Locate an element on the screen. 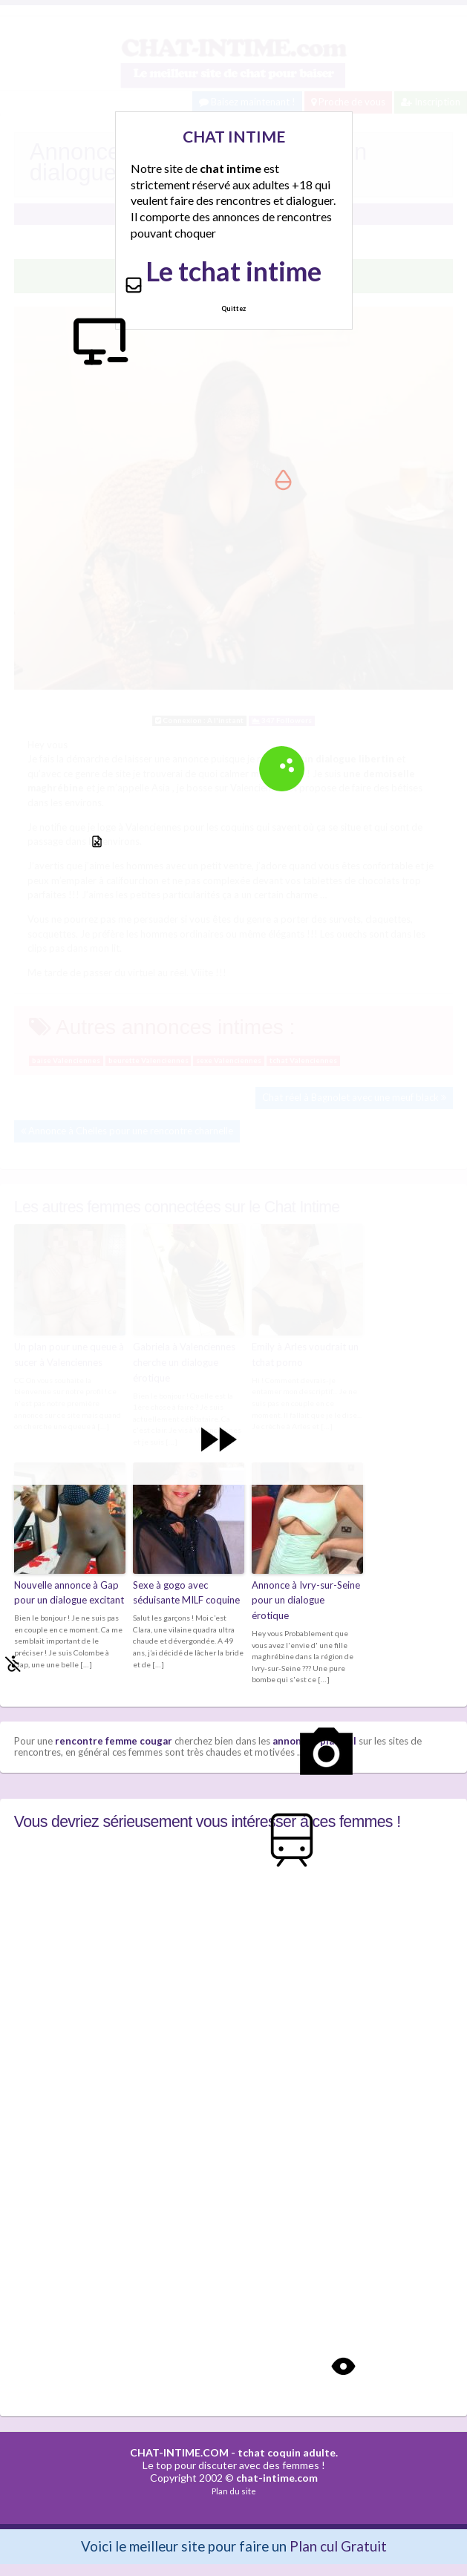 This screenshot has width=467, height=2576. access train or rail transit options is located at coordinates (292, 1838).